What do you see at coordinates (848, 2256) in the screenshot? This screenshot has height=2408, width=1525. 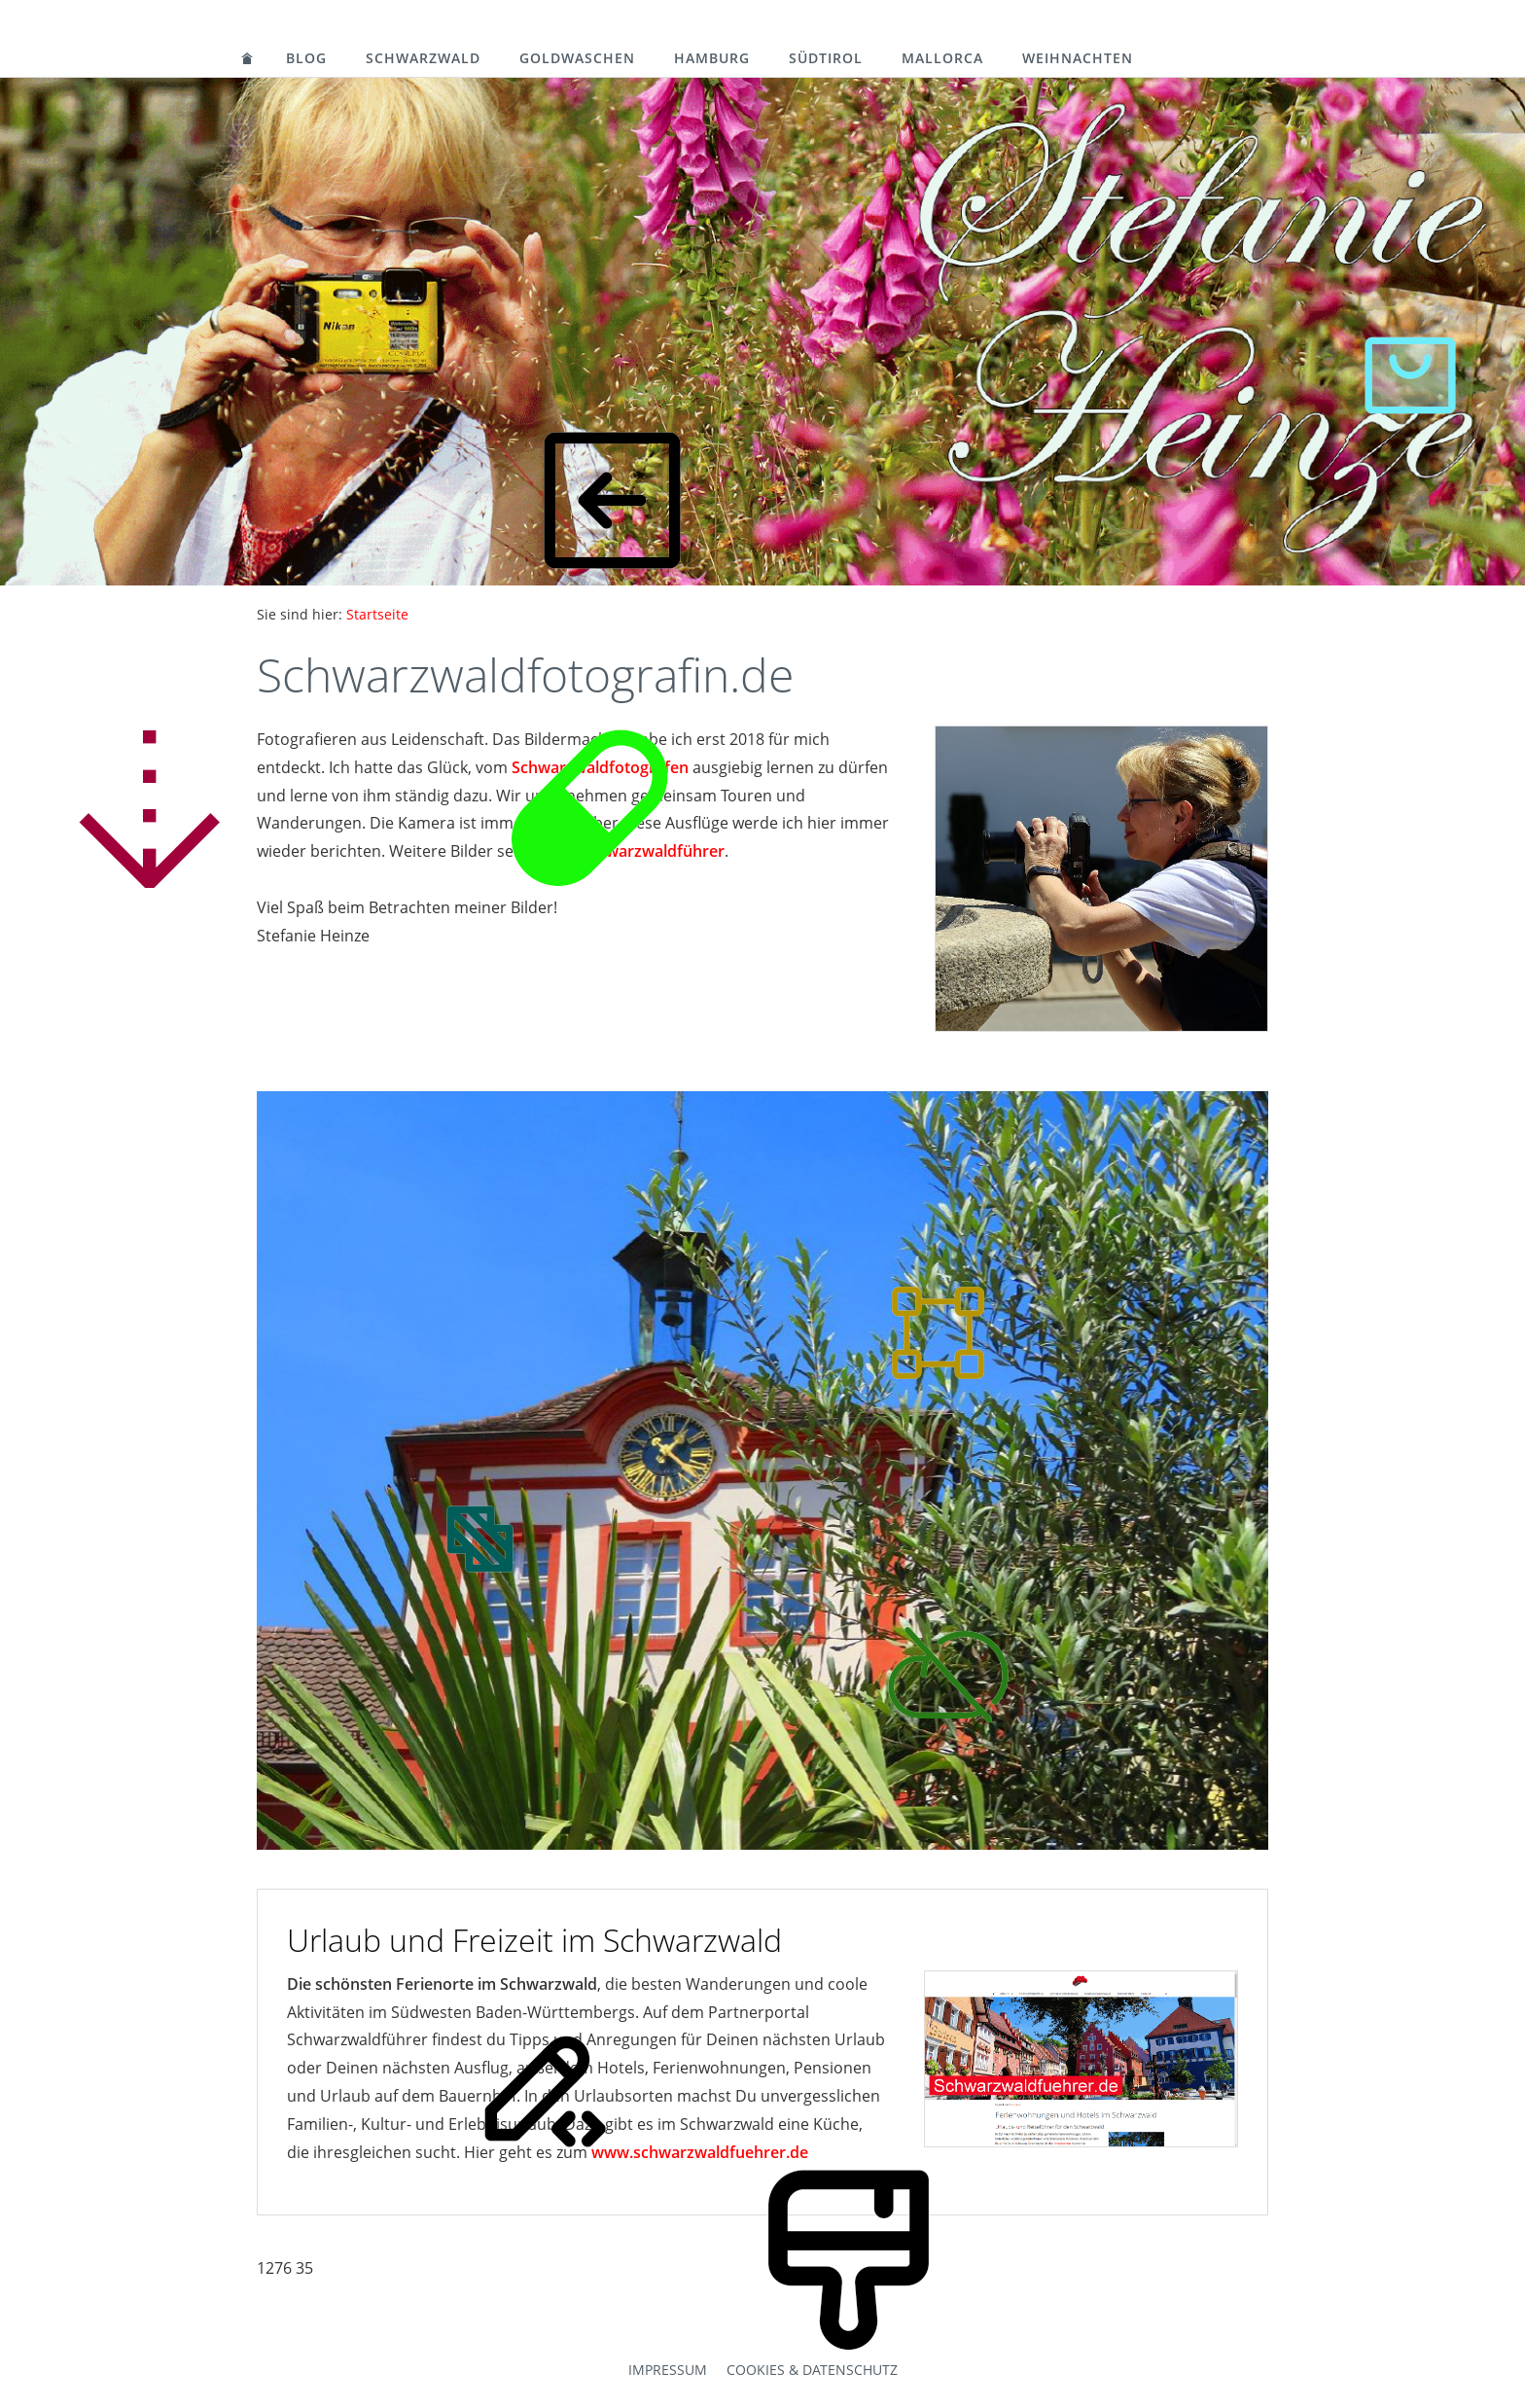 I see `access painting or drawing tools` at bounding box center [848, 2256].